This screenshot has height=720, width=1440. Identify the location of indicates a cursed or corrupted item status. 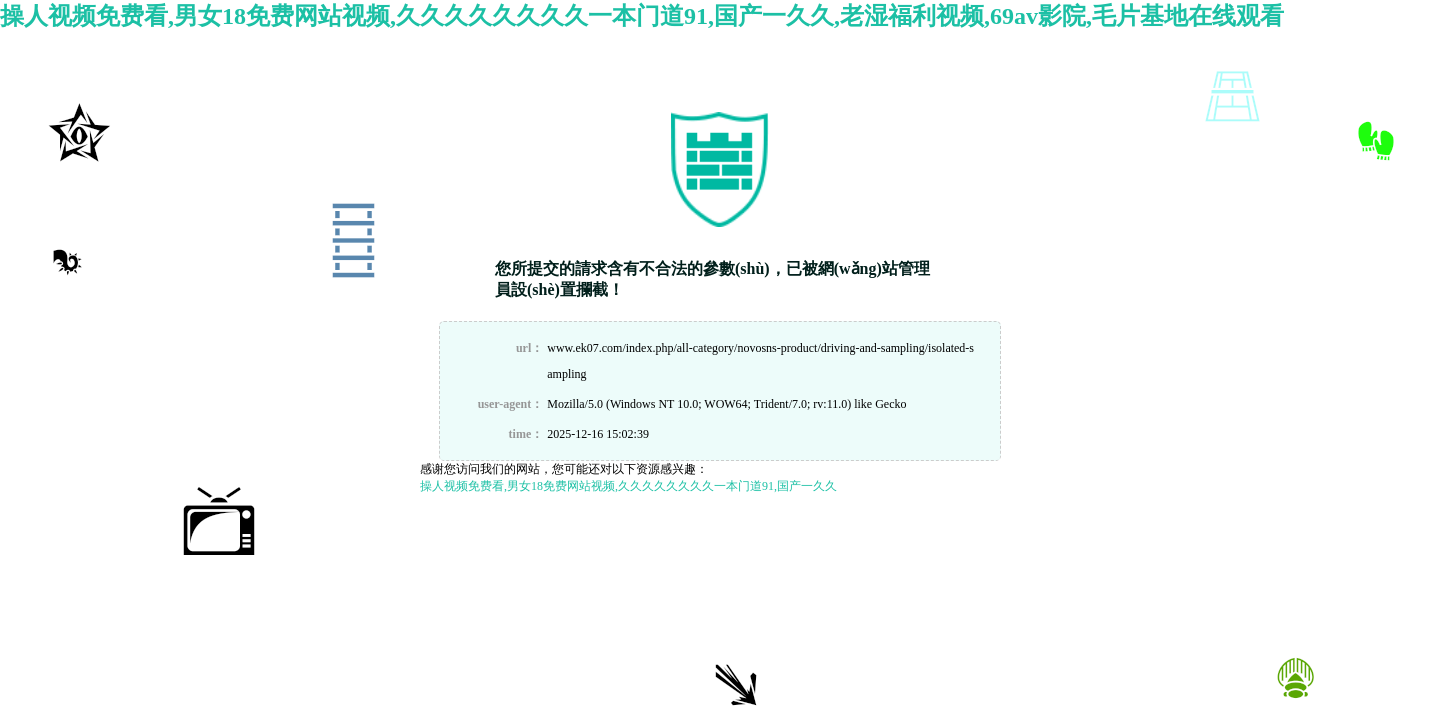
(79, 134).